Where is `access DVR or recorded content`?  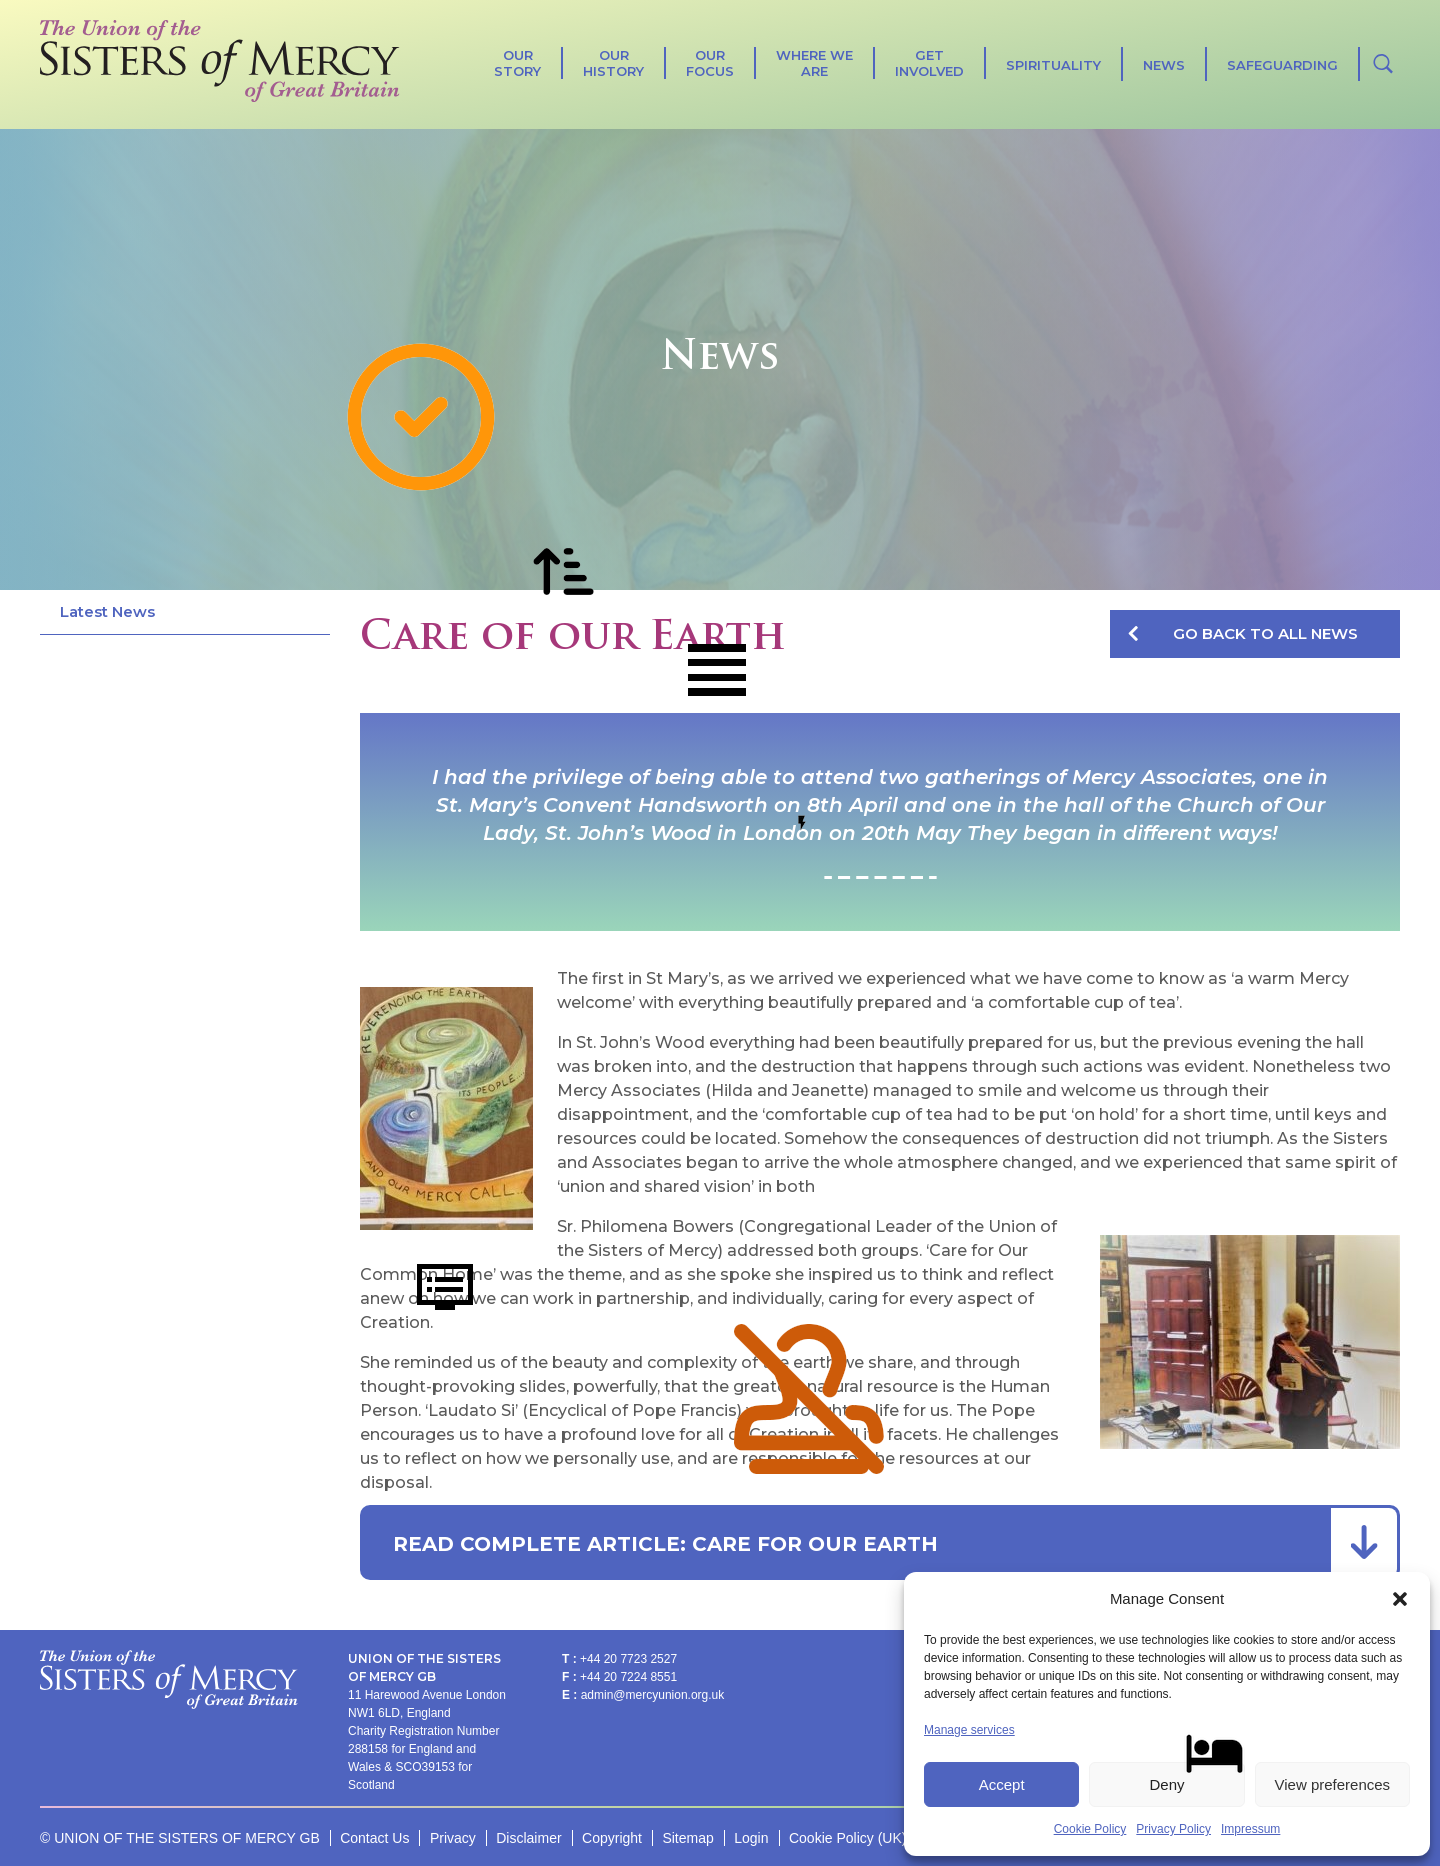 access DVR or recorded content is located at coordinates (445, 1287).